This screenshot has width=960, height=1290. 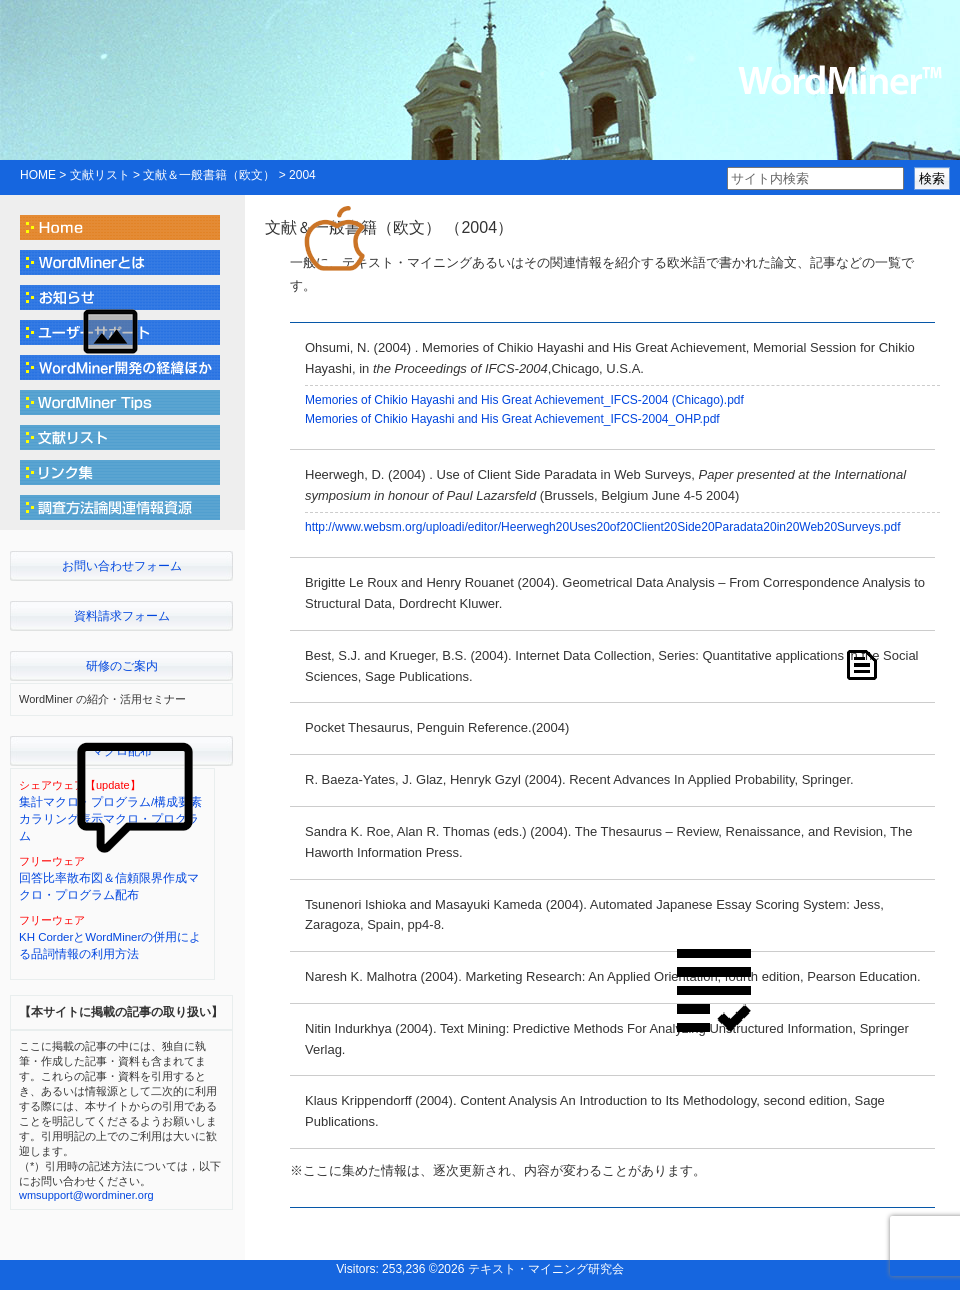 What do you see at coordinates (135, 795) in the screenshot?
I see `leave a comment` at bounding box center [135, 795].